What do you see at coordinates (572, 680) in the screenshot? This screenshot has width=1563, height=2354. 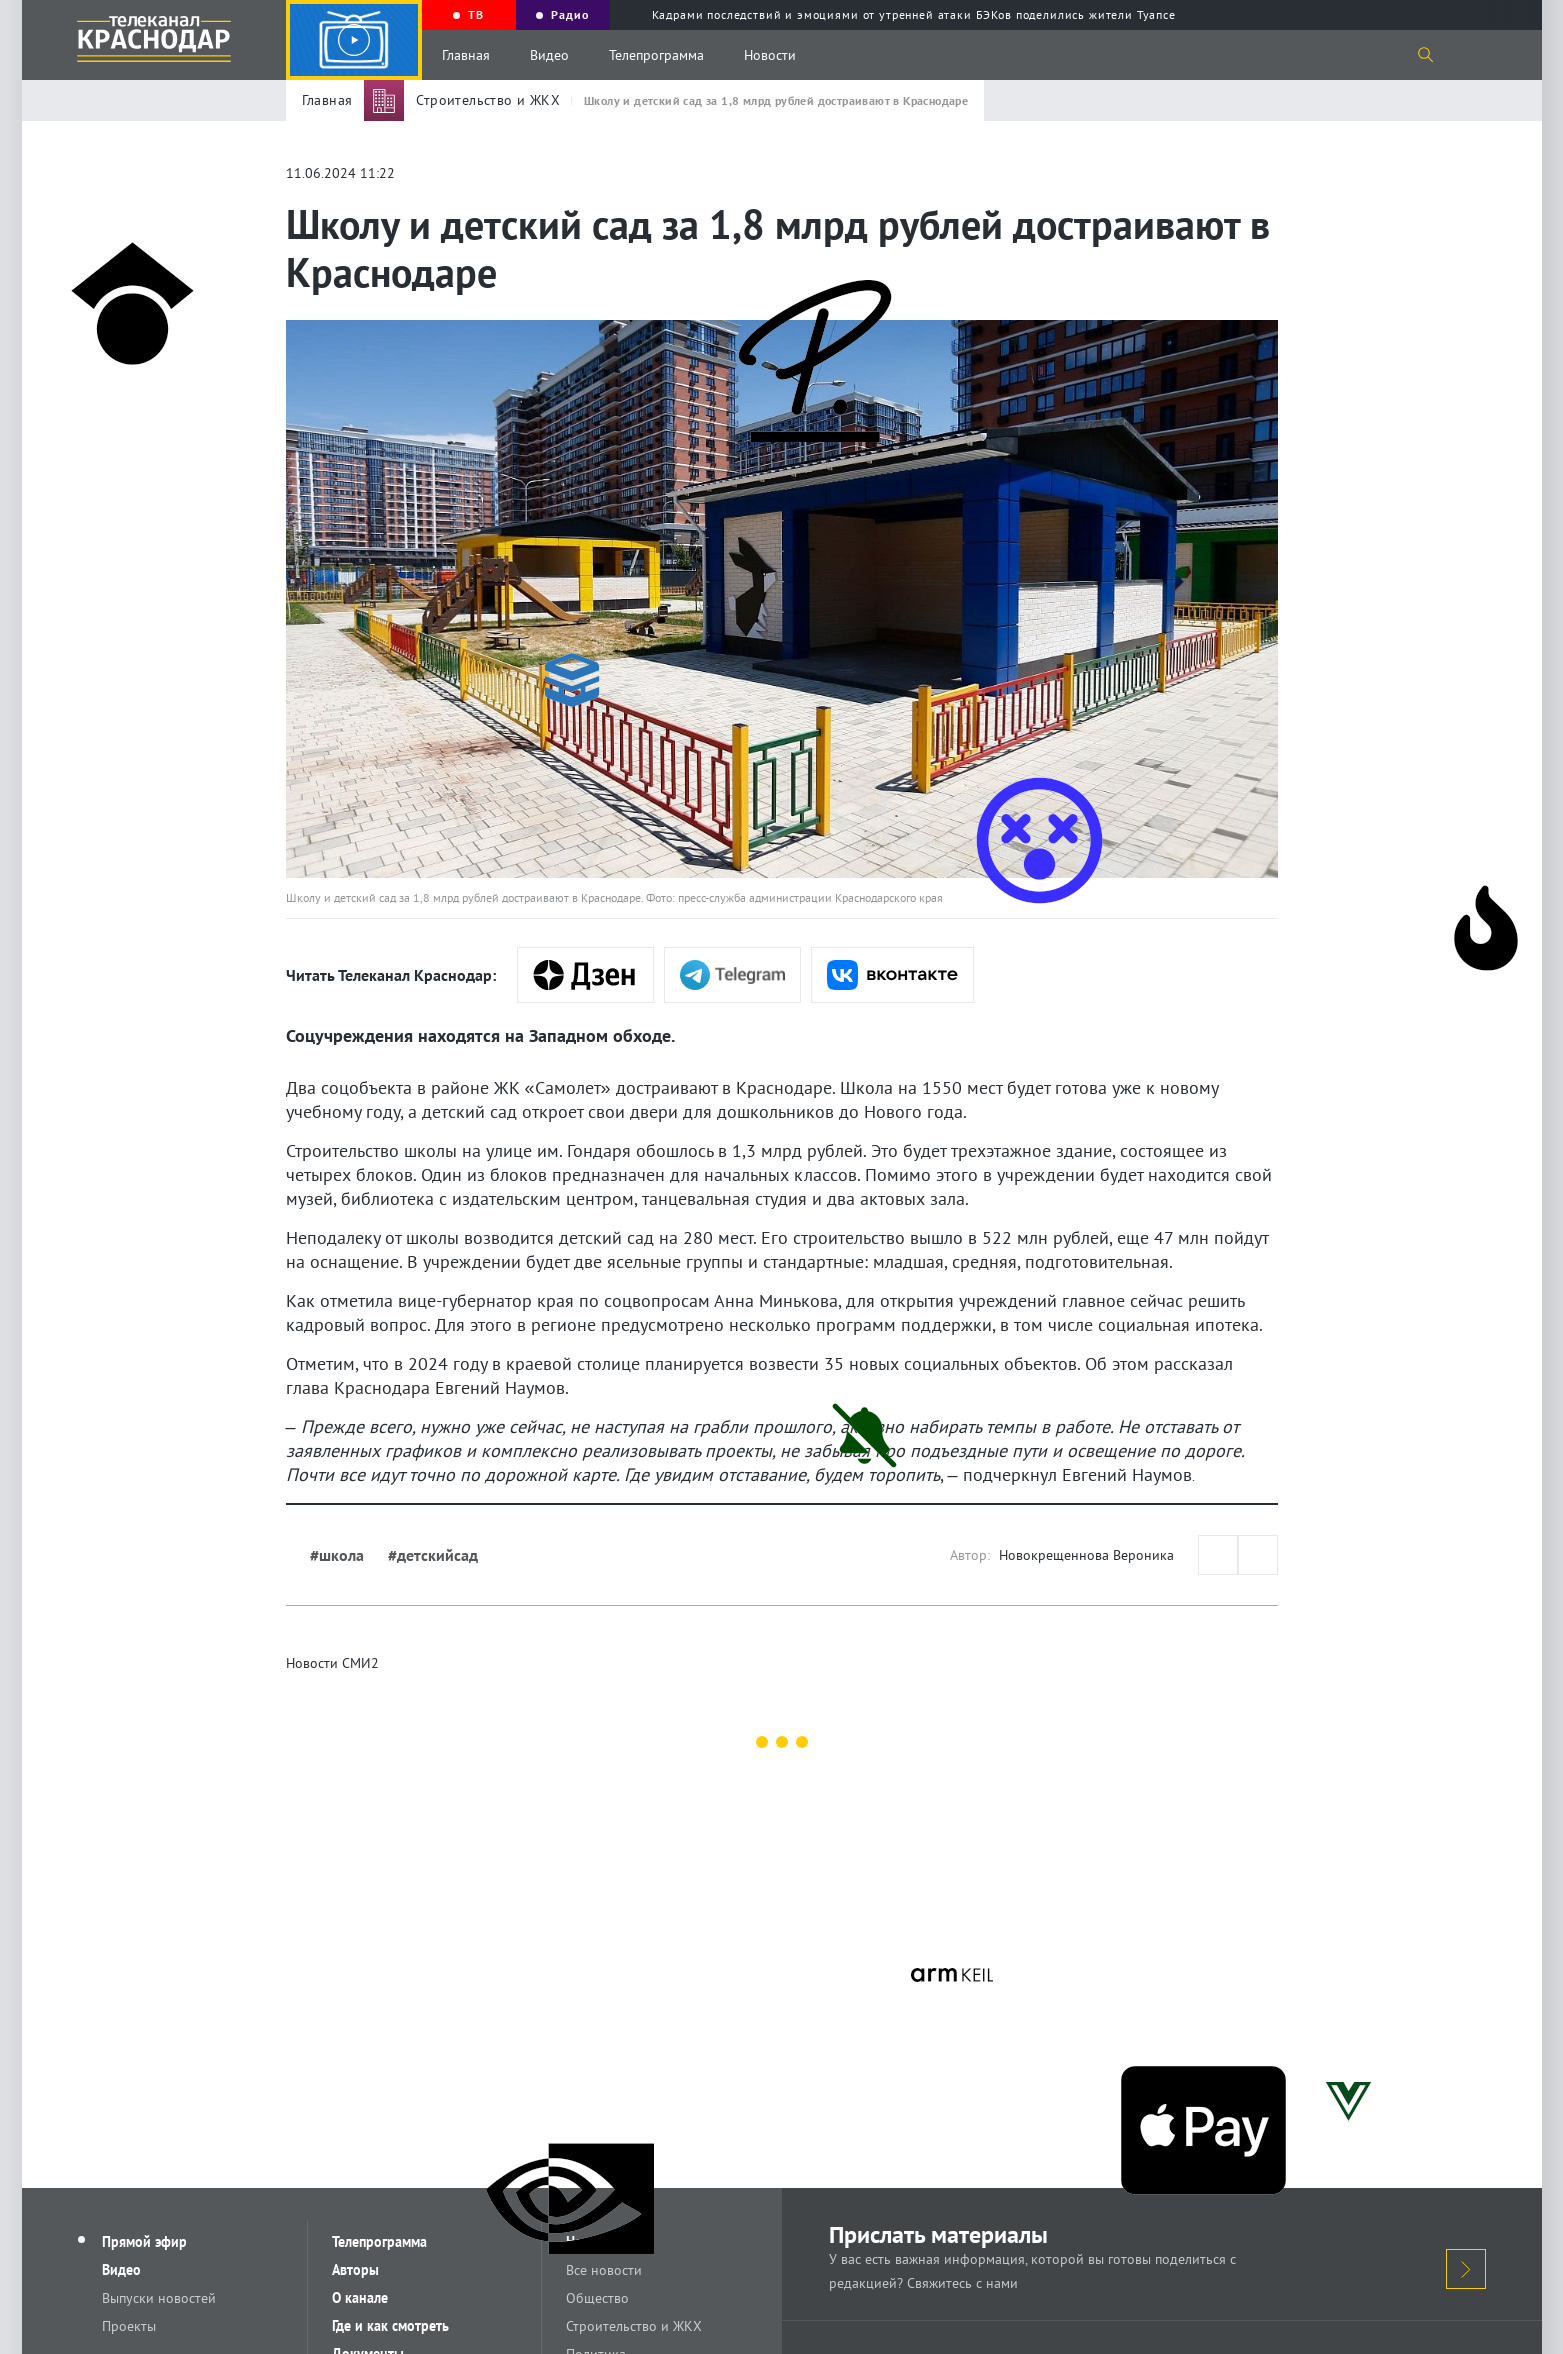 I see `access islamic prayer times or qibla direction` at bounding box center [572, 680].